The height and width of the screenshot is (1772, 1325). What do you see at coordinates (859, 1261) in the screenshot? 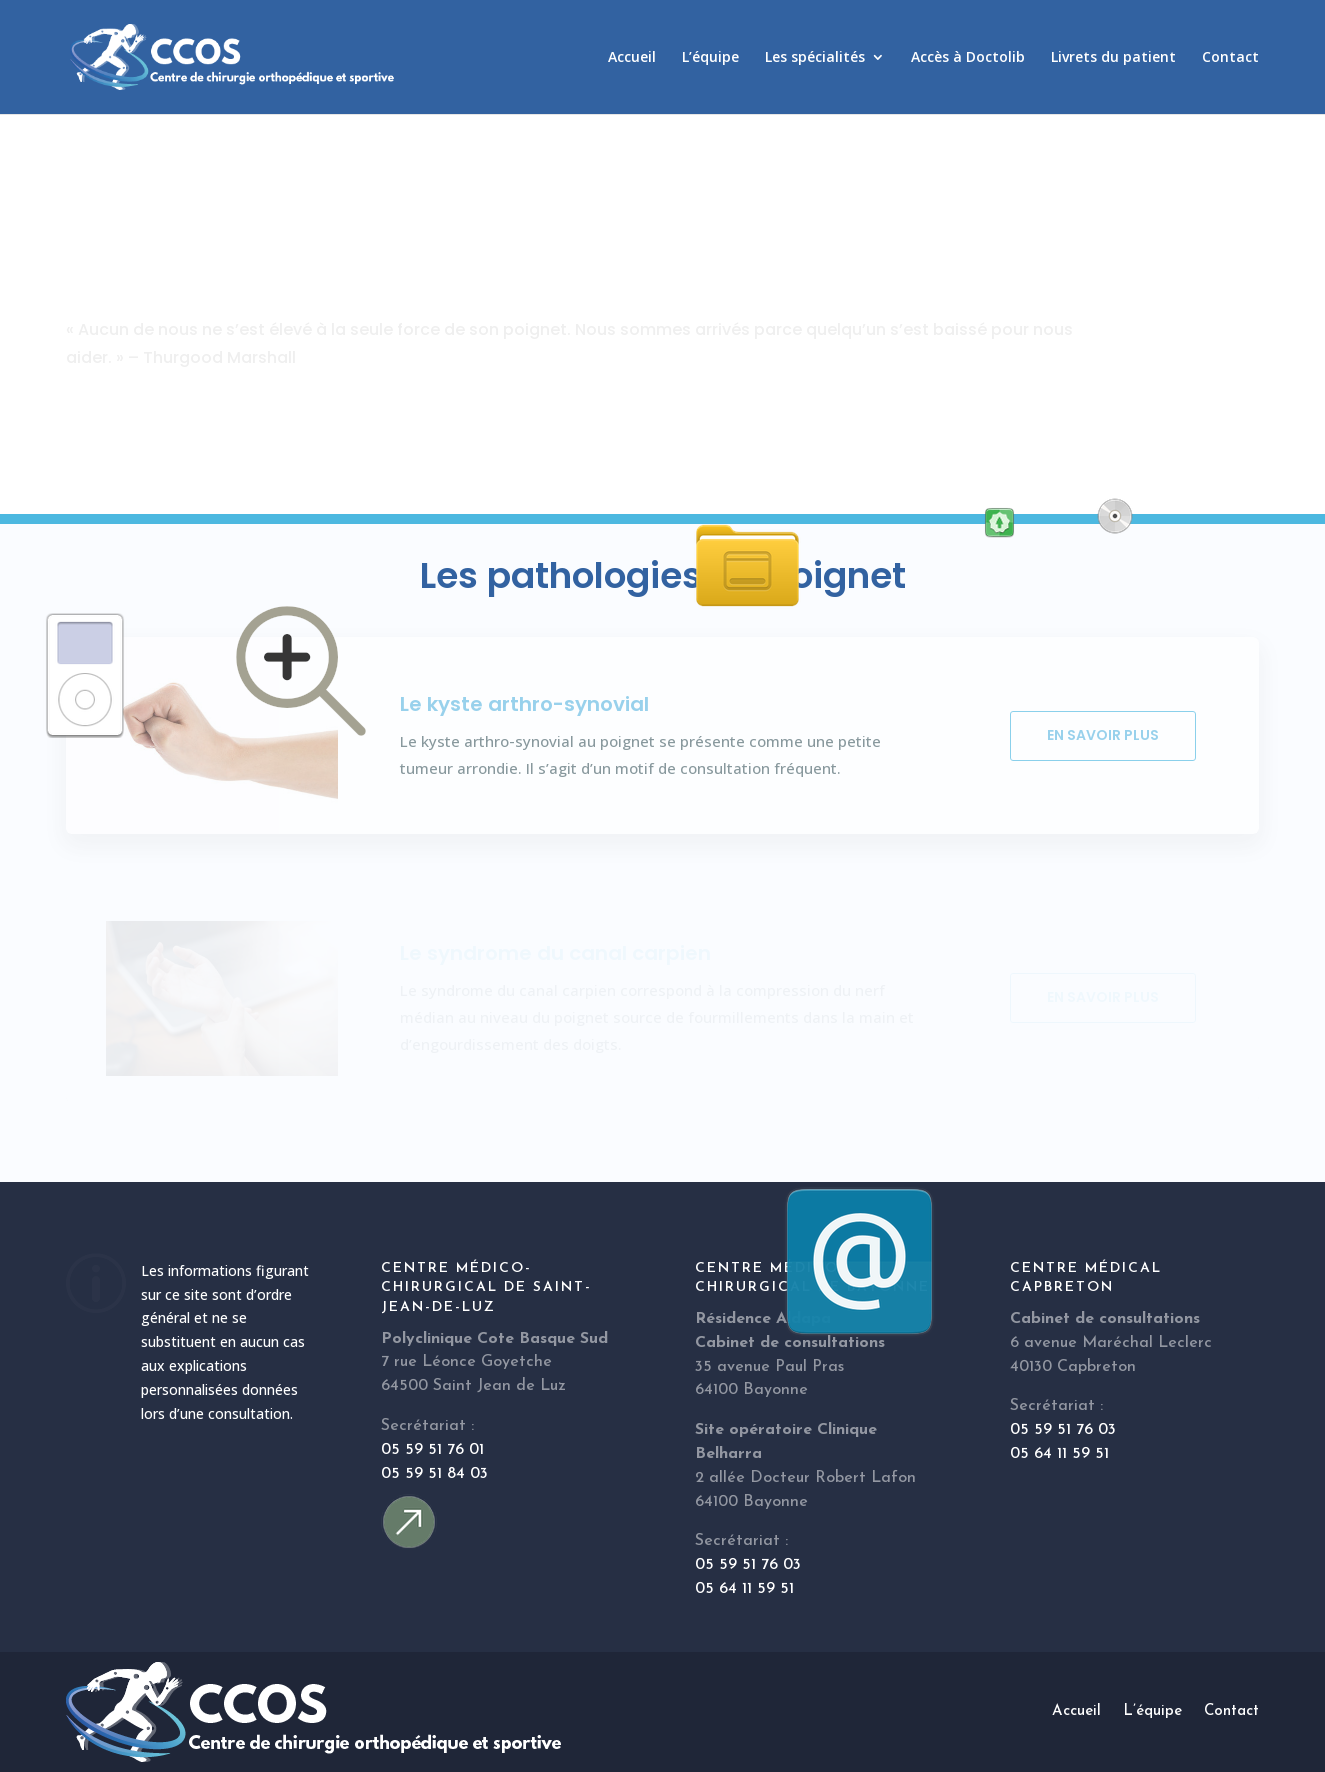
I see `access online accounts settings` at bounding box center [859, 1261].